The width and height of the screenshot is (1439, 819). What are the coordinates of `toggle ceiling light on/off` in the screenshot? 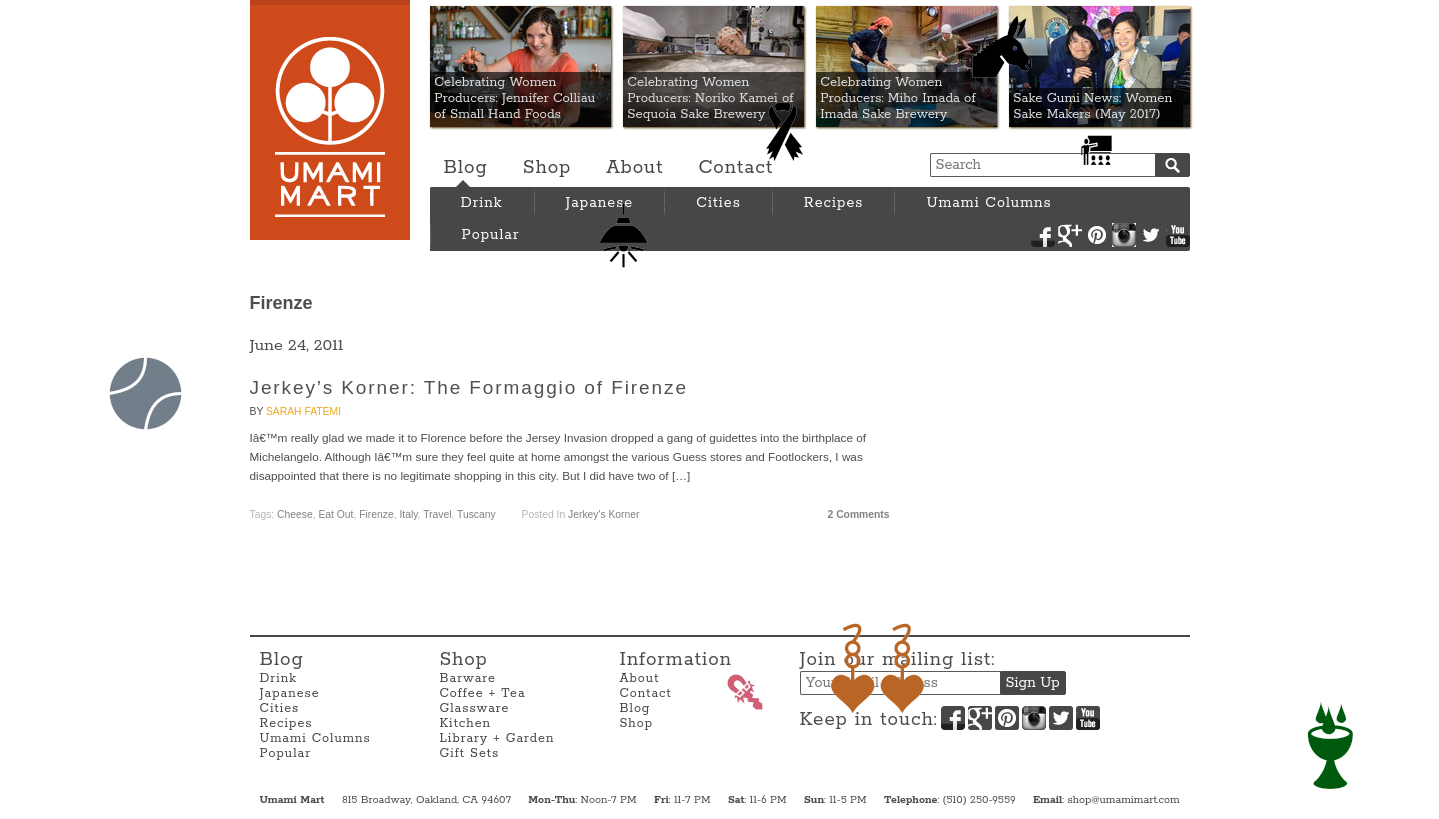 It's located at (623, 235).